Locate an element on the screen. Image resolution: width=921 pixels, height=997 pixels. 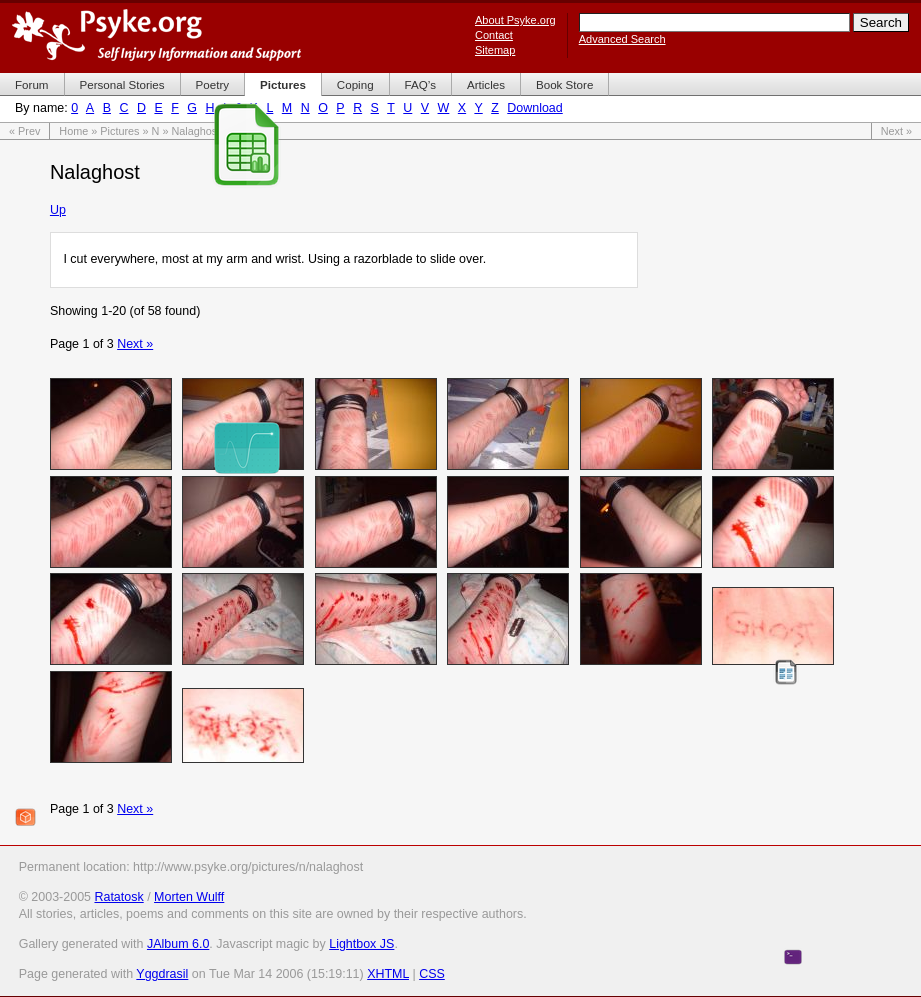
a binary STL 3D model file is located at coordinates (25, 816).